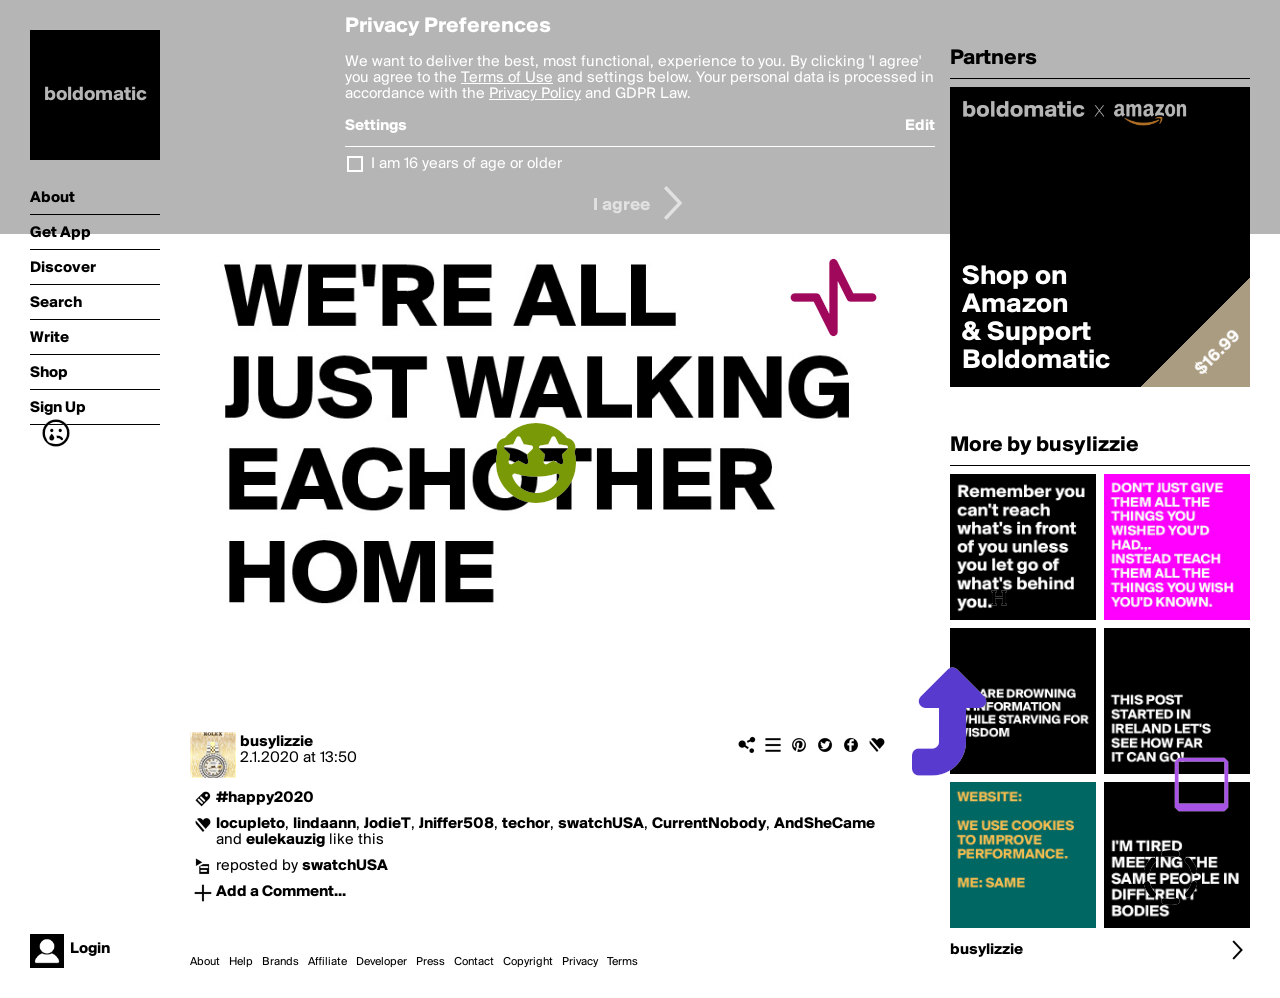 The image size is (1280, 998). What do you see at coordinates (999, 598) in the screenshot?
I see `format text as a heading` at bounding box center [999, 598].